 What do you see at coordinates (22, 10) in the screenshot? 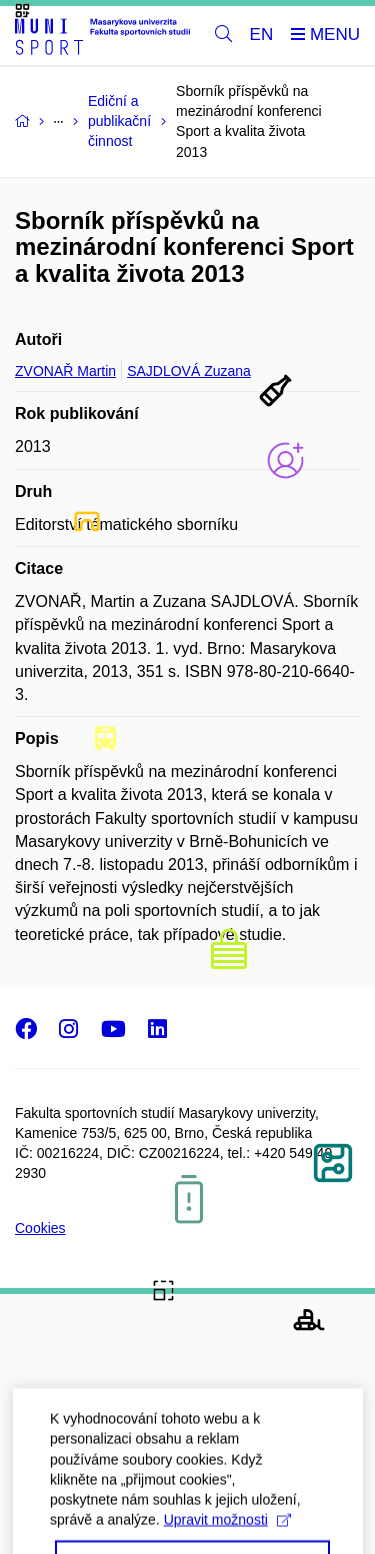
I see `scan a qr code` at bounding box center [22, 10].